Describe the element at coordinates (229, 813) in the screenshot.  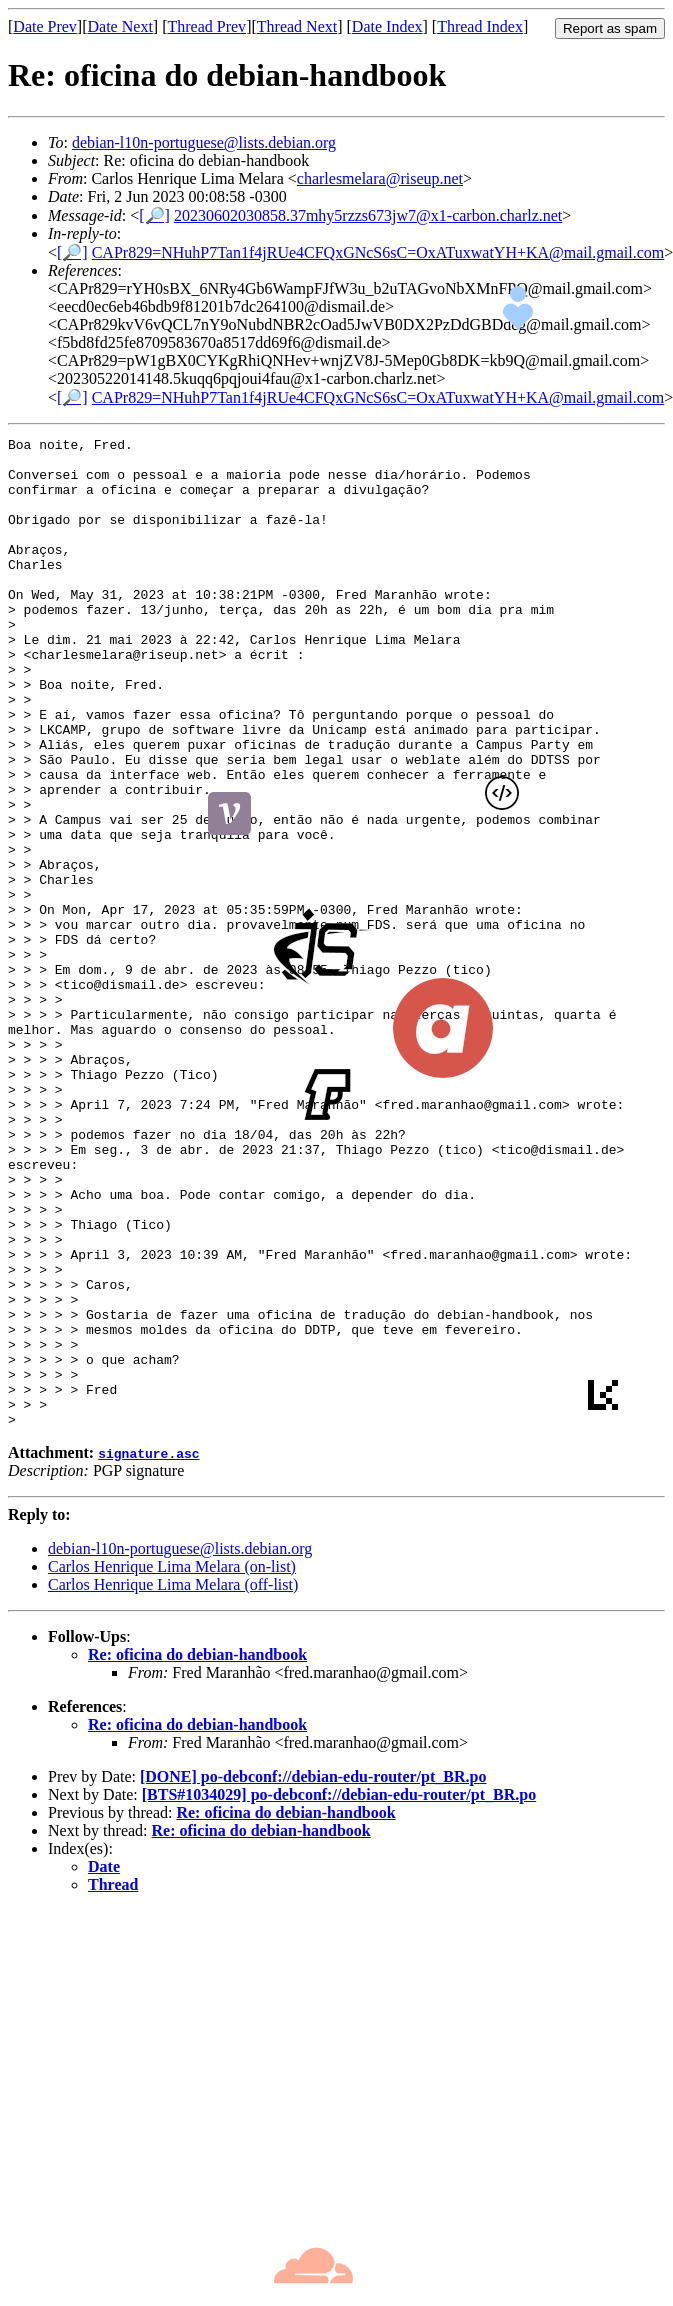
I see `open velog blogging platform` at that location.